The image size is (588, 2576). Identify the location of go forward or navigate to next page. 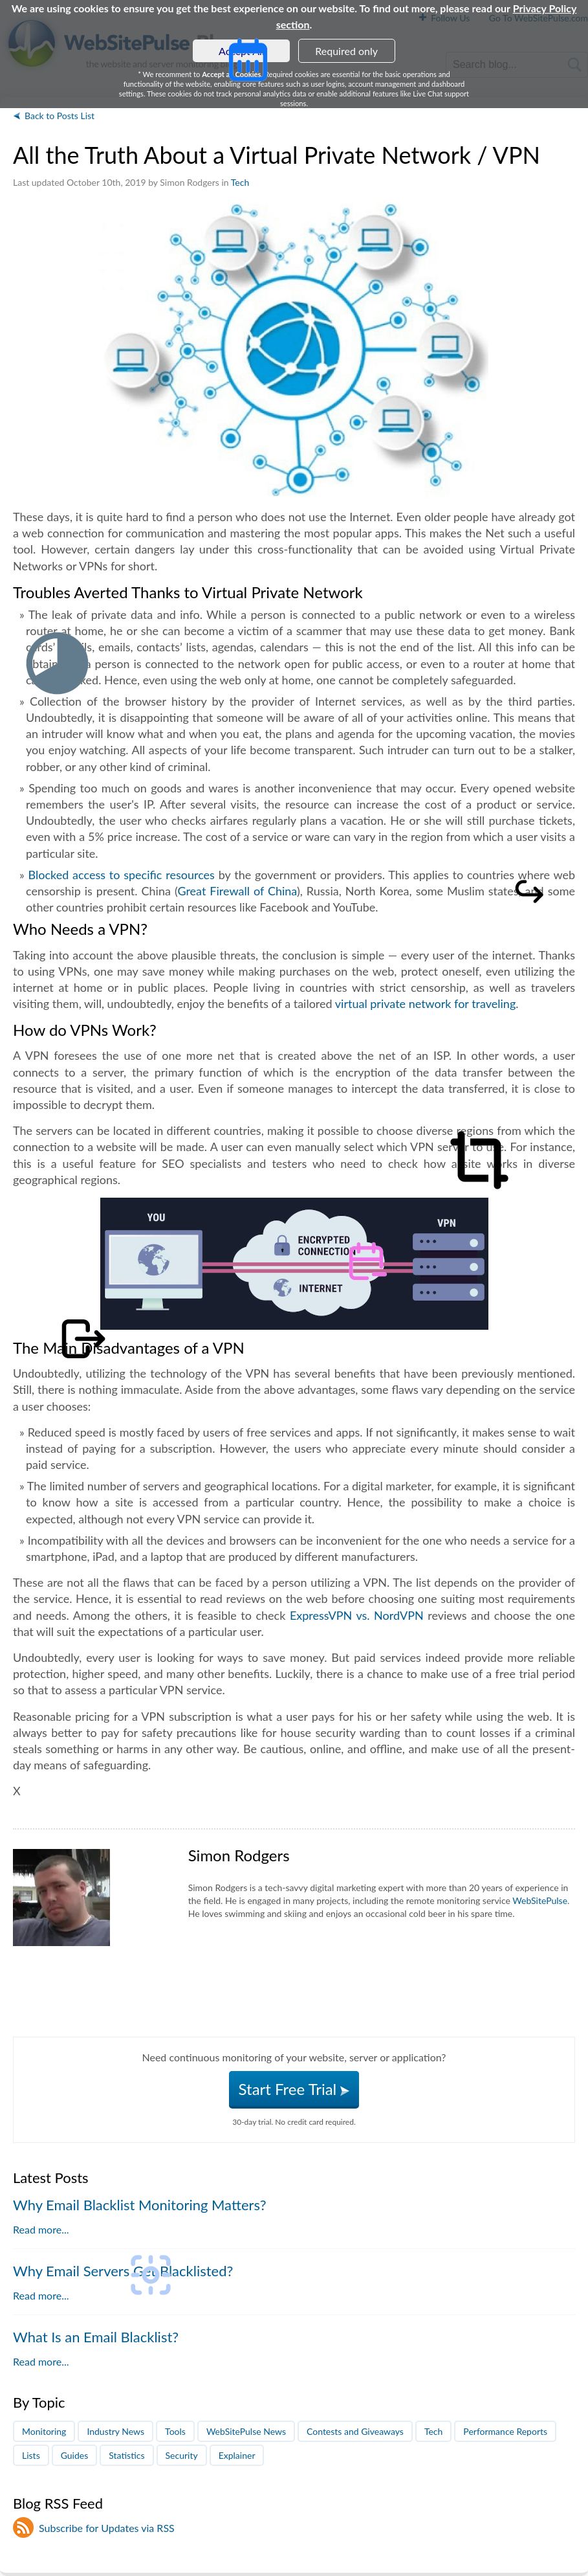
(530, 890).